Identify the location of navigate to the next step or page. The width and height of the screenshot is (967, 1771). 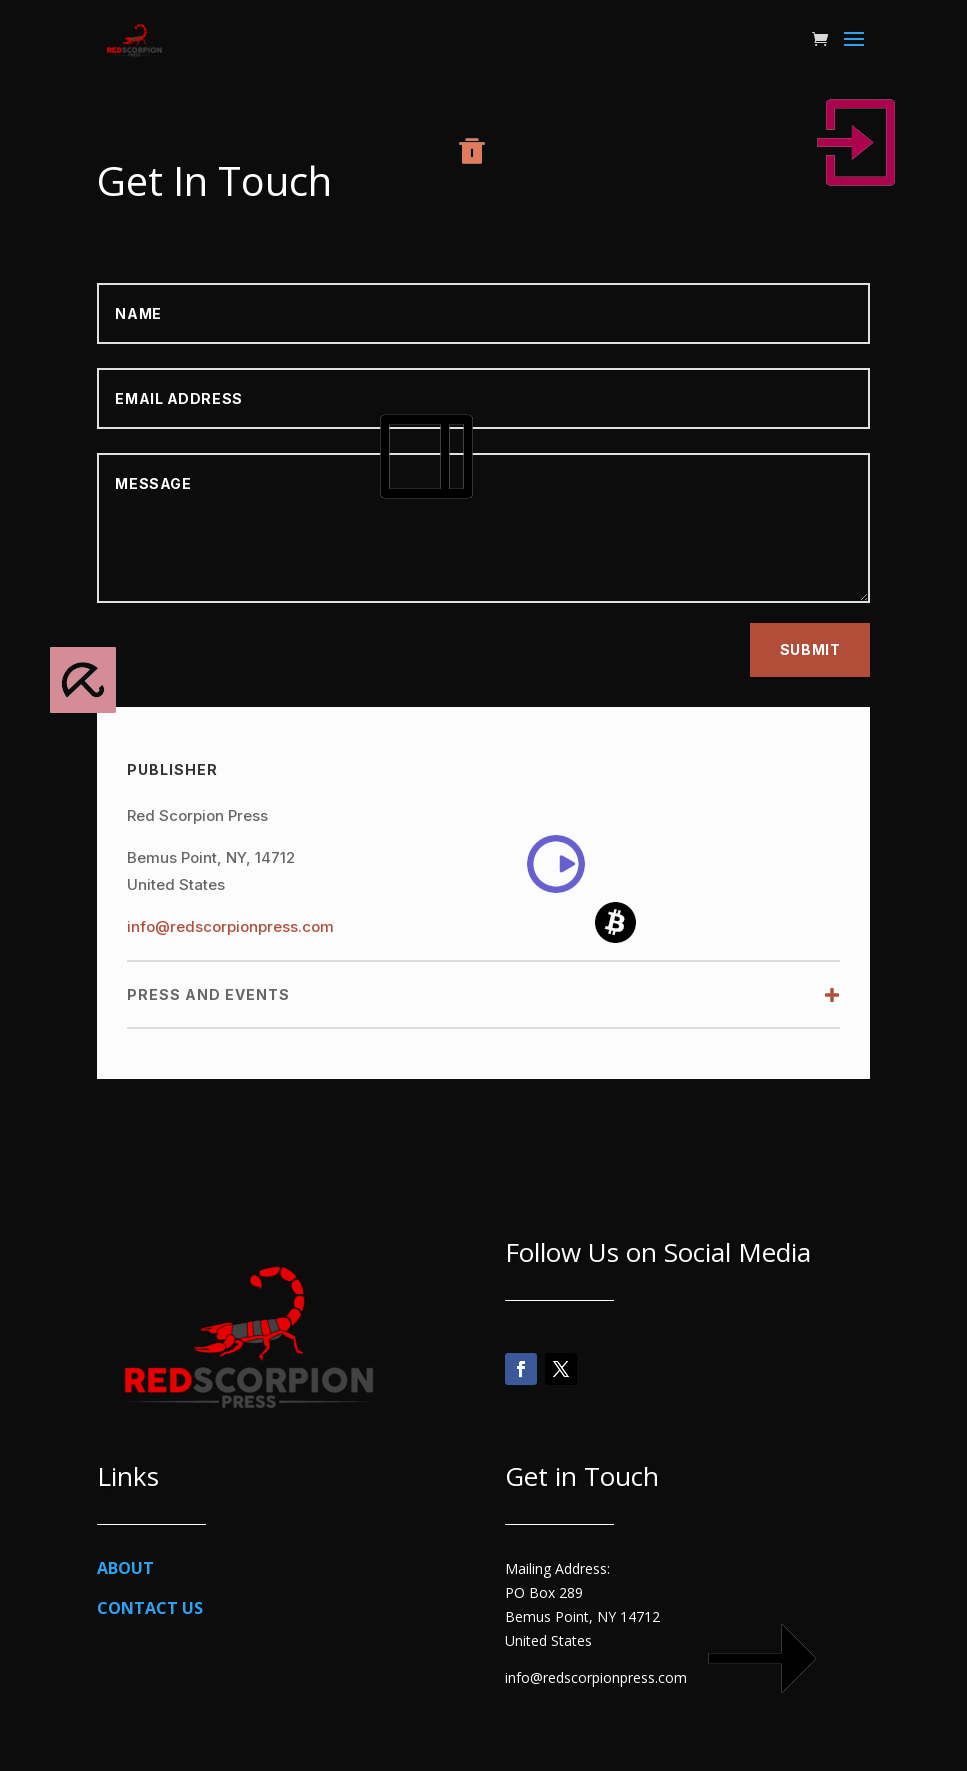
(762, 1658).